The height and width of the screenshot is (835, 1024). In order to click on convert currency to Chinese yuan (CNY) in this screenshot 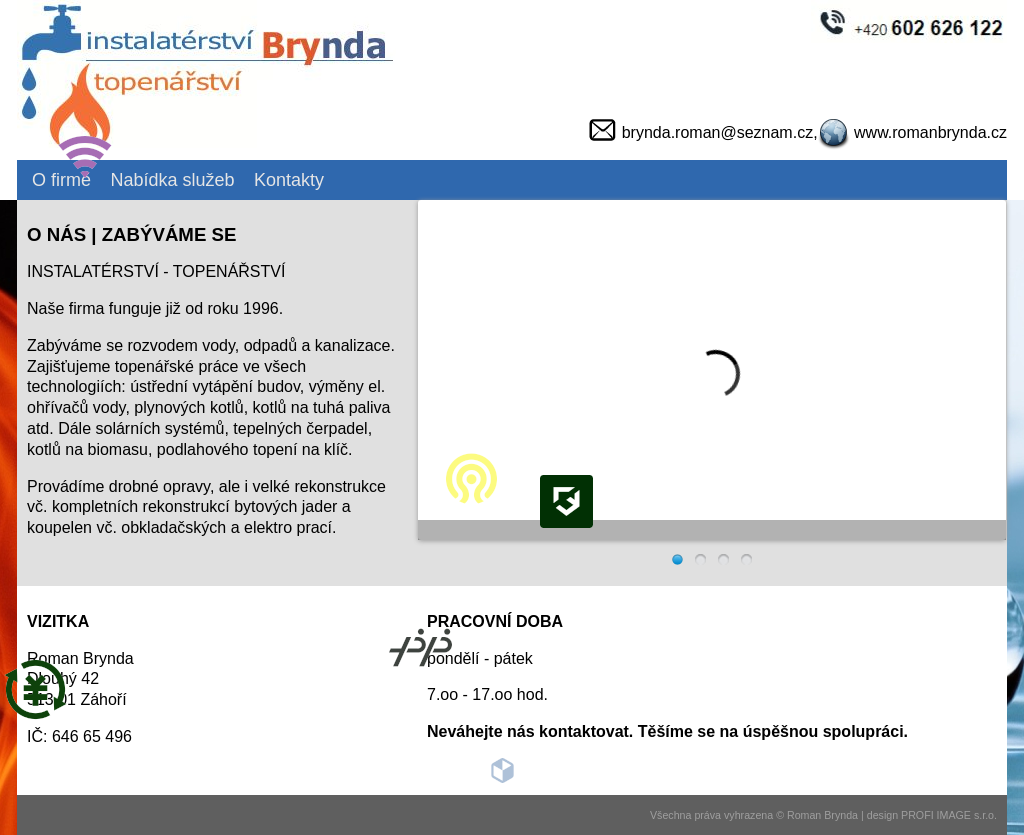, I will do `click(35, 689)`.